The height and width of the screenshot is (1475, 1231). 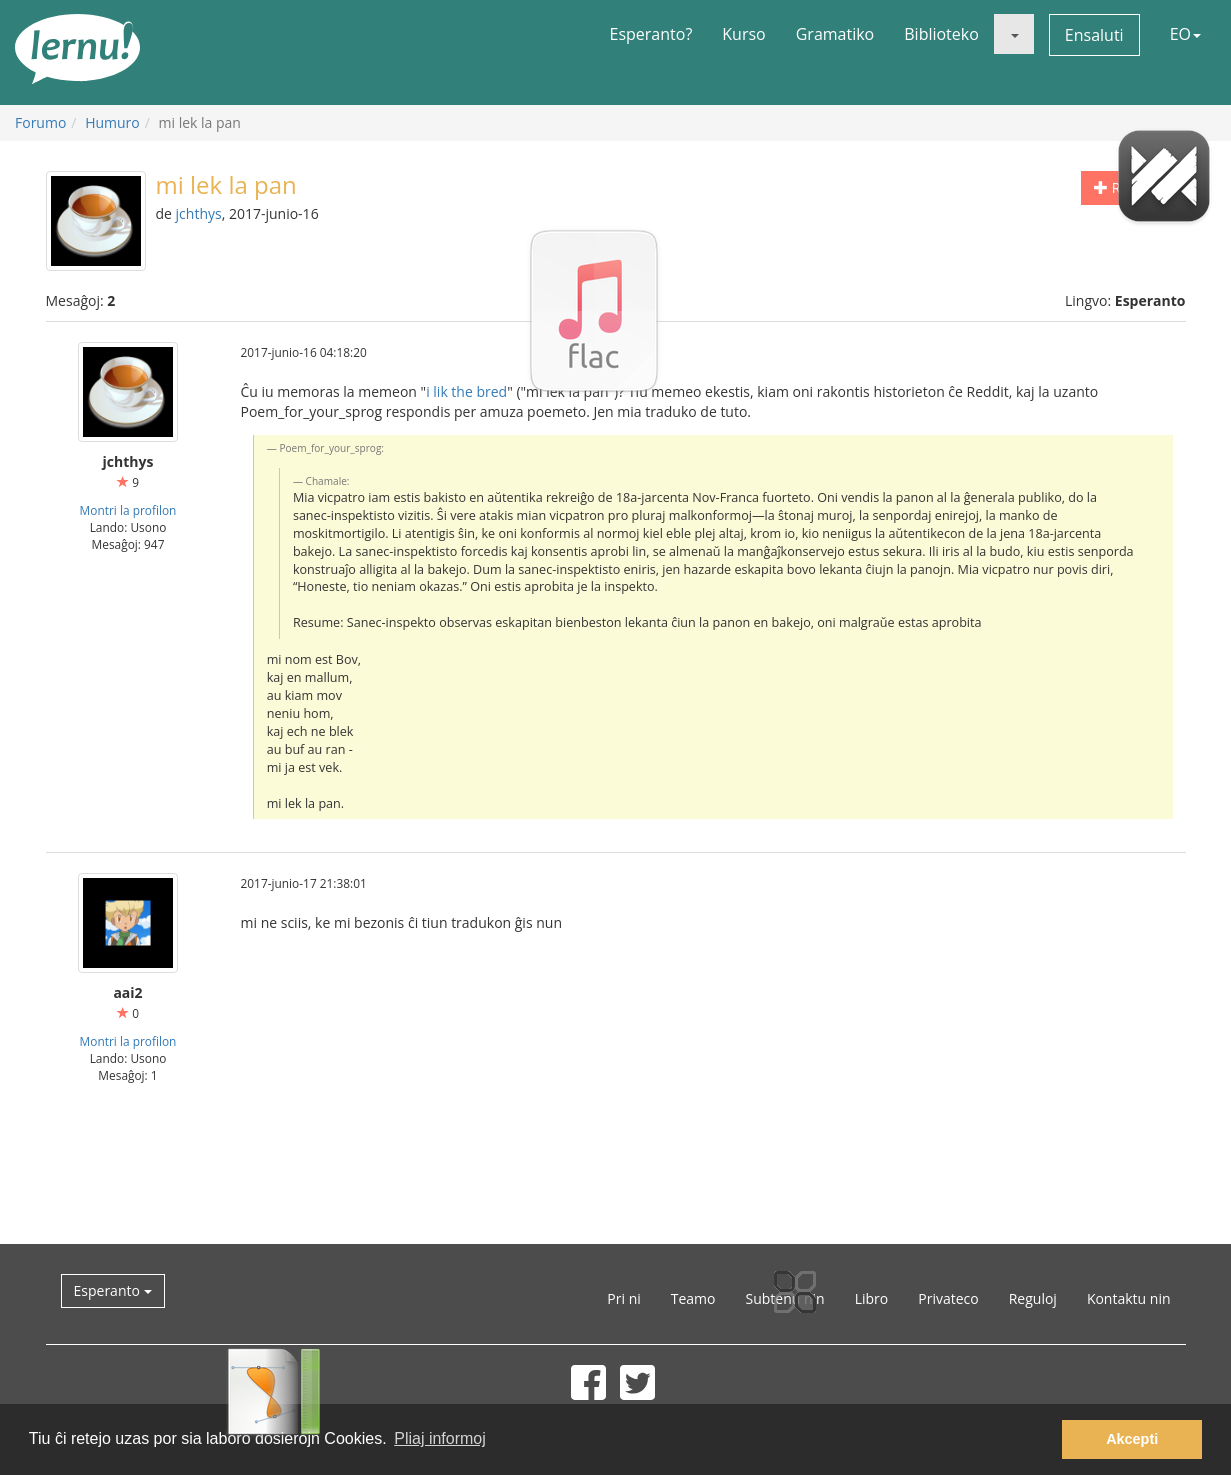 I want to click on a vector drawing or illustration template file, so click(x=272, y=1391).